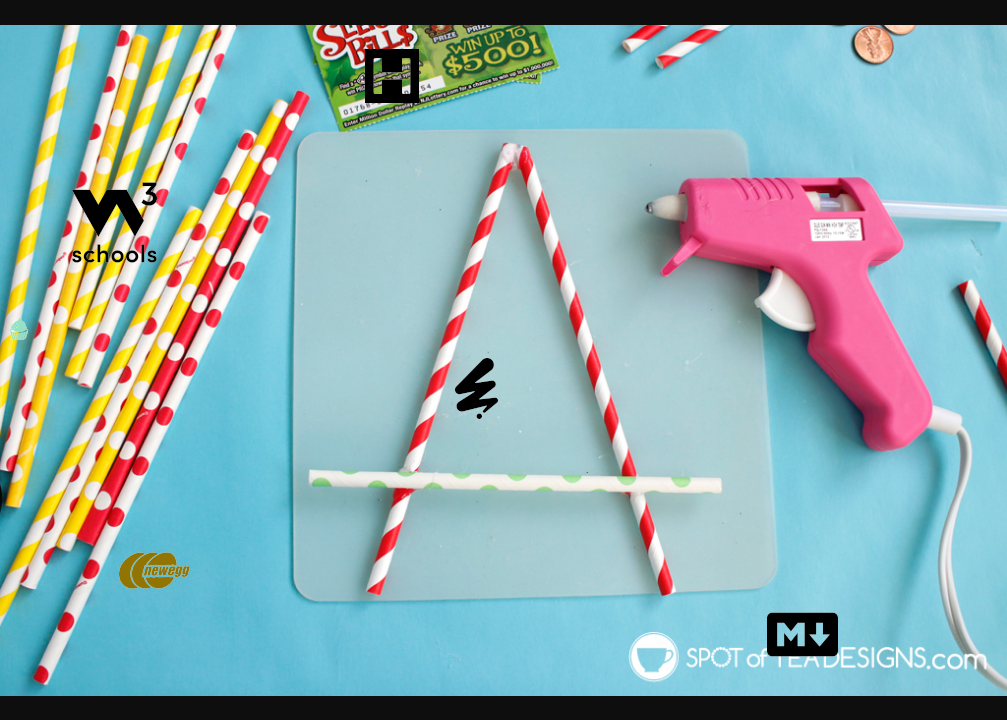 The height and width of the screenshot is (720, 1007). I want to click on vanilla extract css framework logo, so click(19, 329).